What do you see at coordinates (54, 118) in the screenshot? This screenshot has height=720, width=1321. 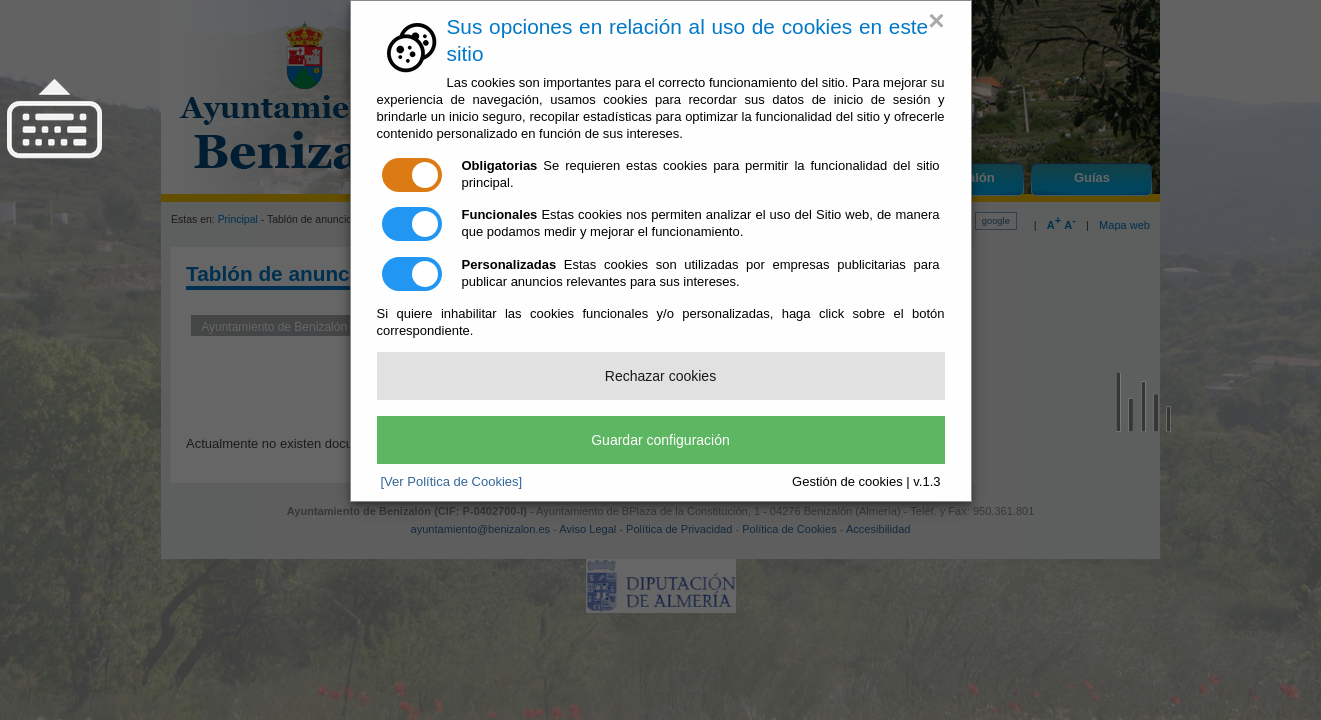 I see `show virtual keyboard` at bounding box center [54, 118].